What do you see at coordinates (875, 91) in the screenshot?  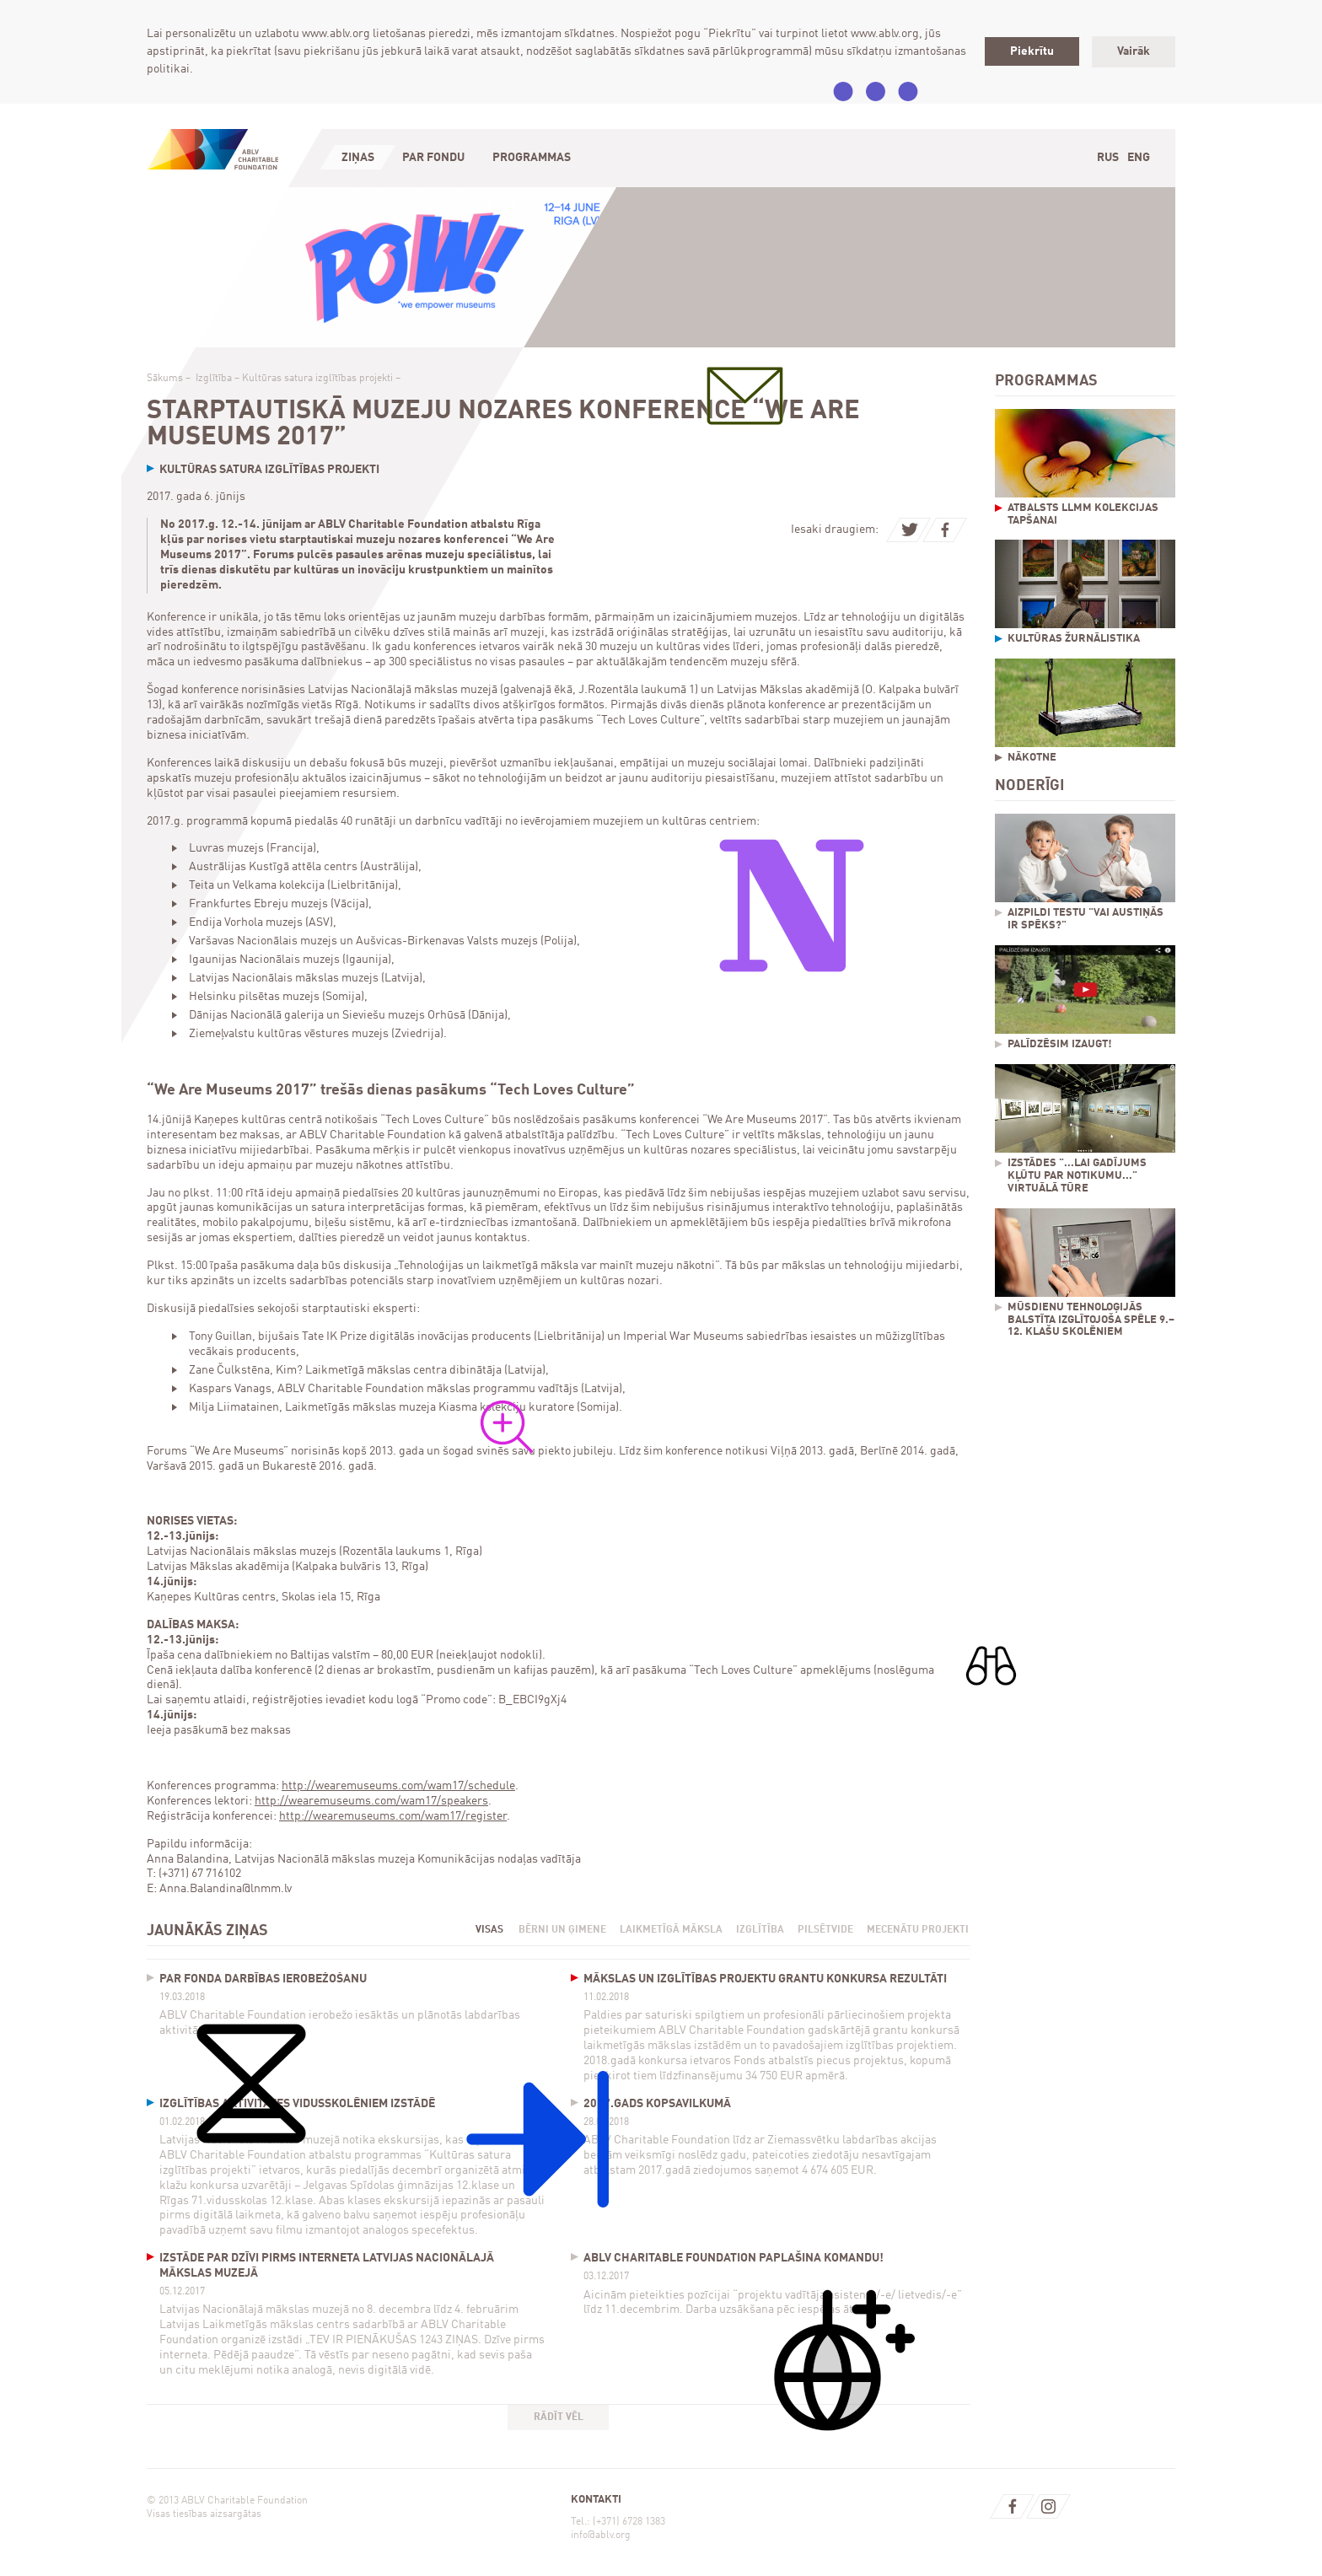 I see `open more options menu` at bounding box center [875, 91].